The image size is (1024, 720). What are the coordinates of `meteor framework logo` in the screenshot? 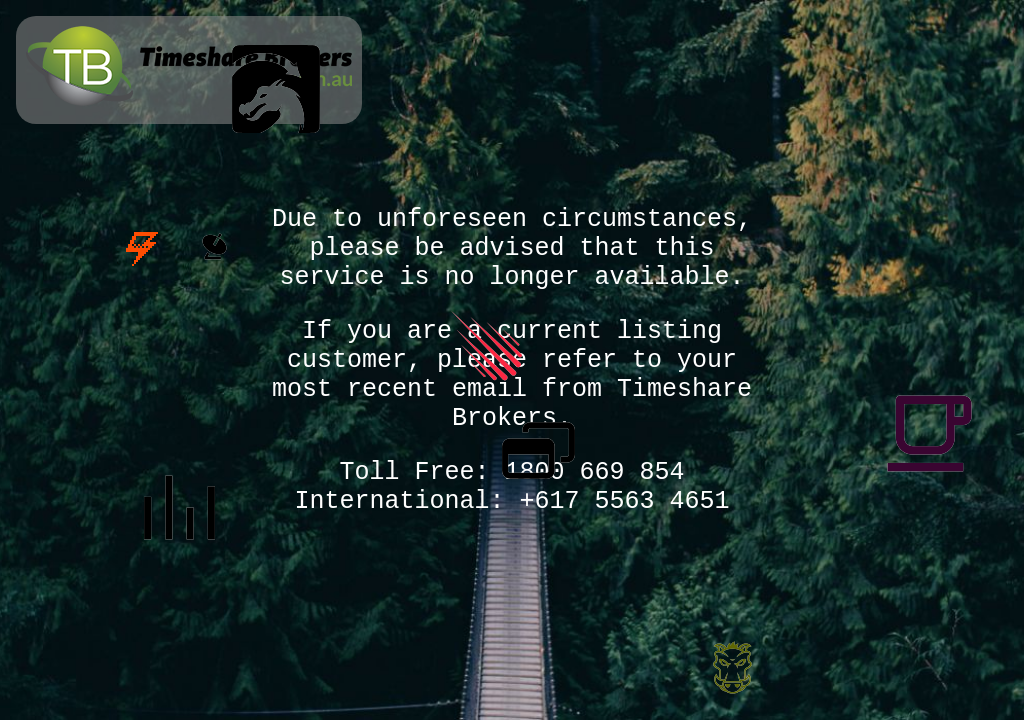 It's located at (486, 345).